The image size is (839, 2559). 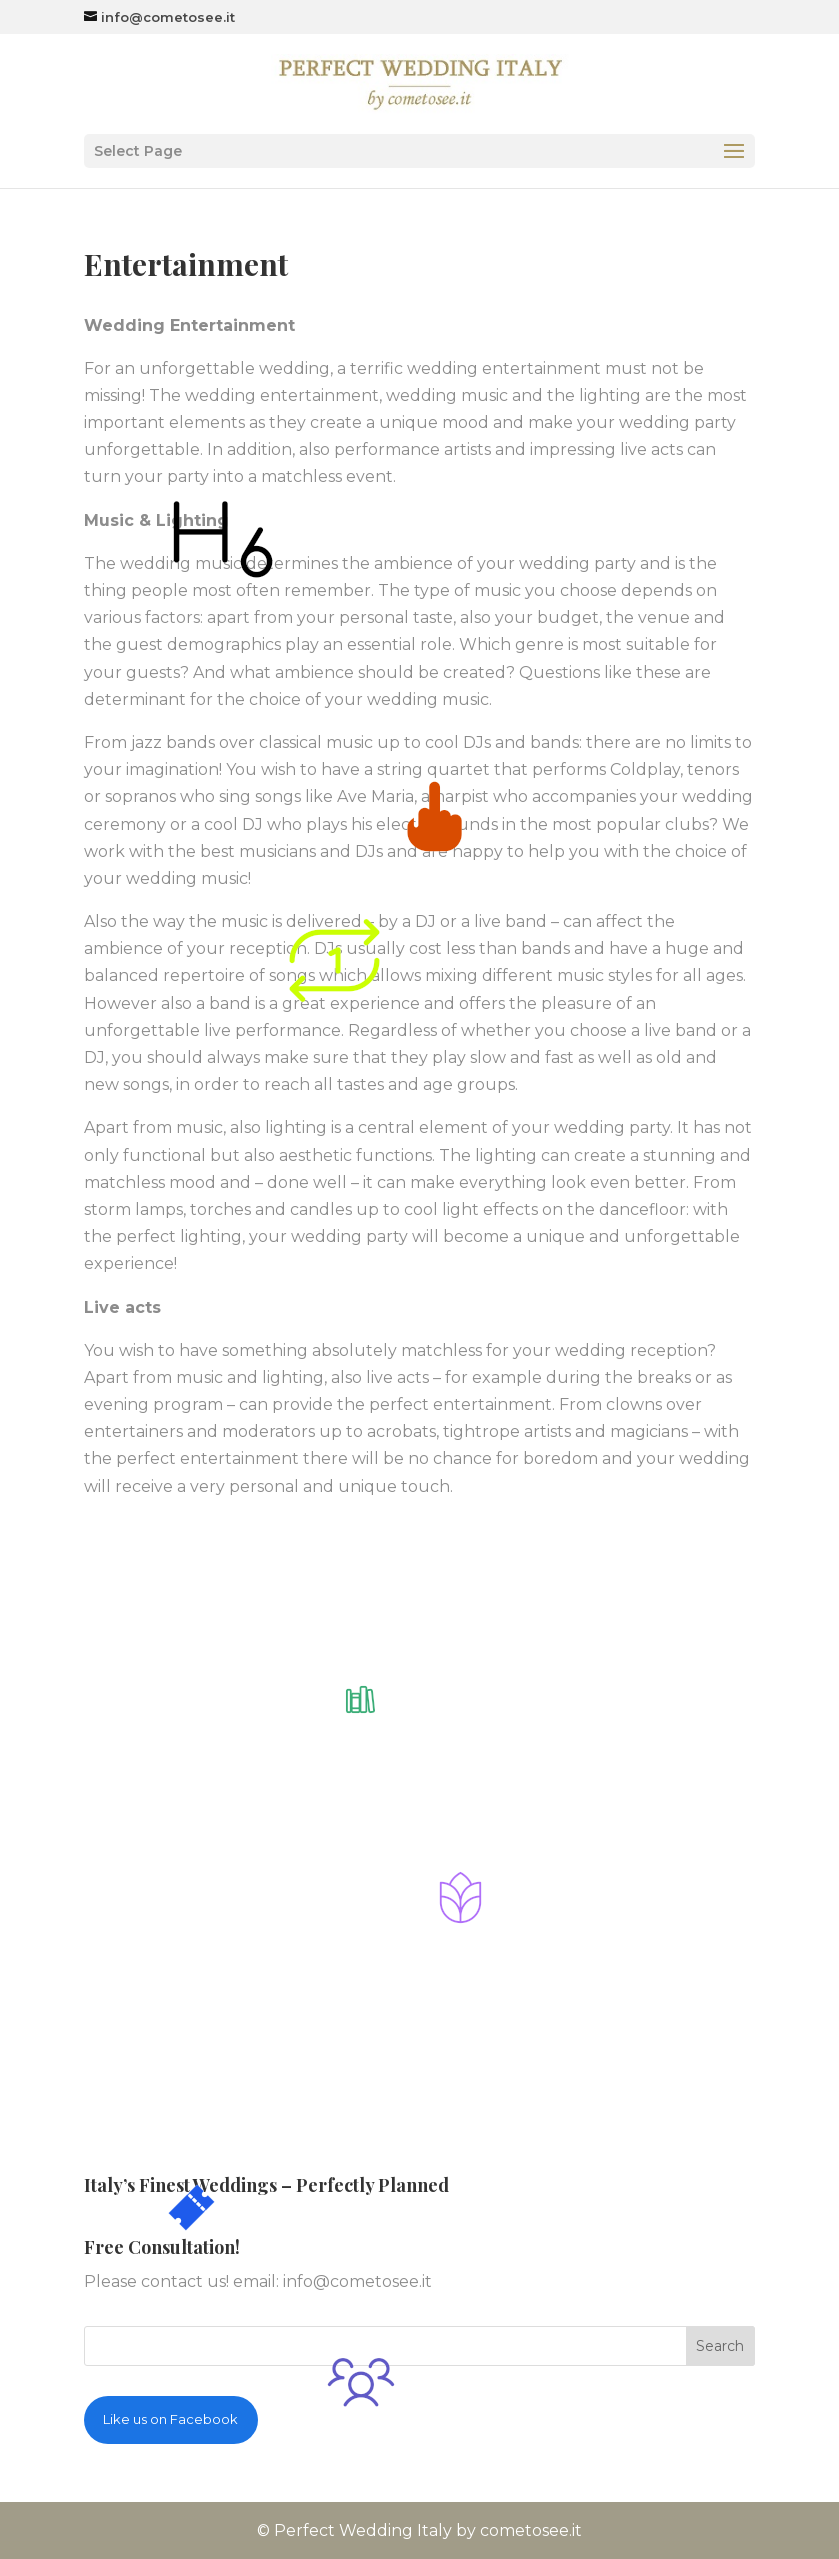 I want to click on view your tickets or passes, so click(x=191, y=2207).